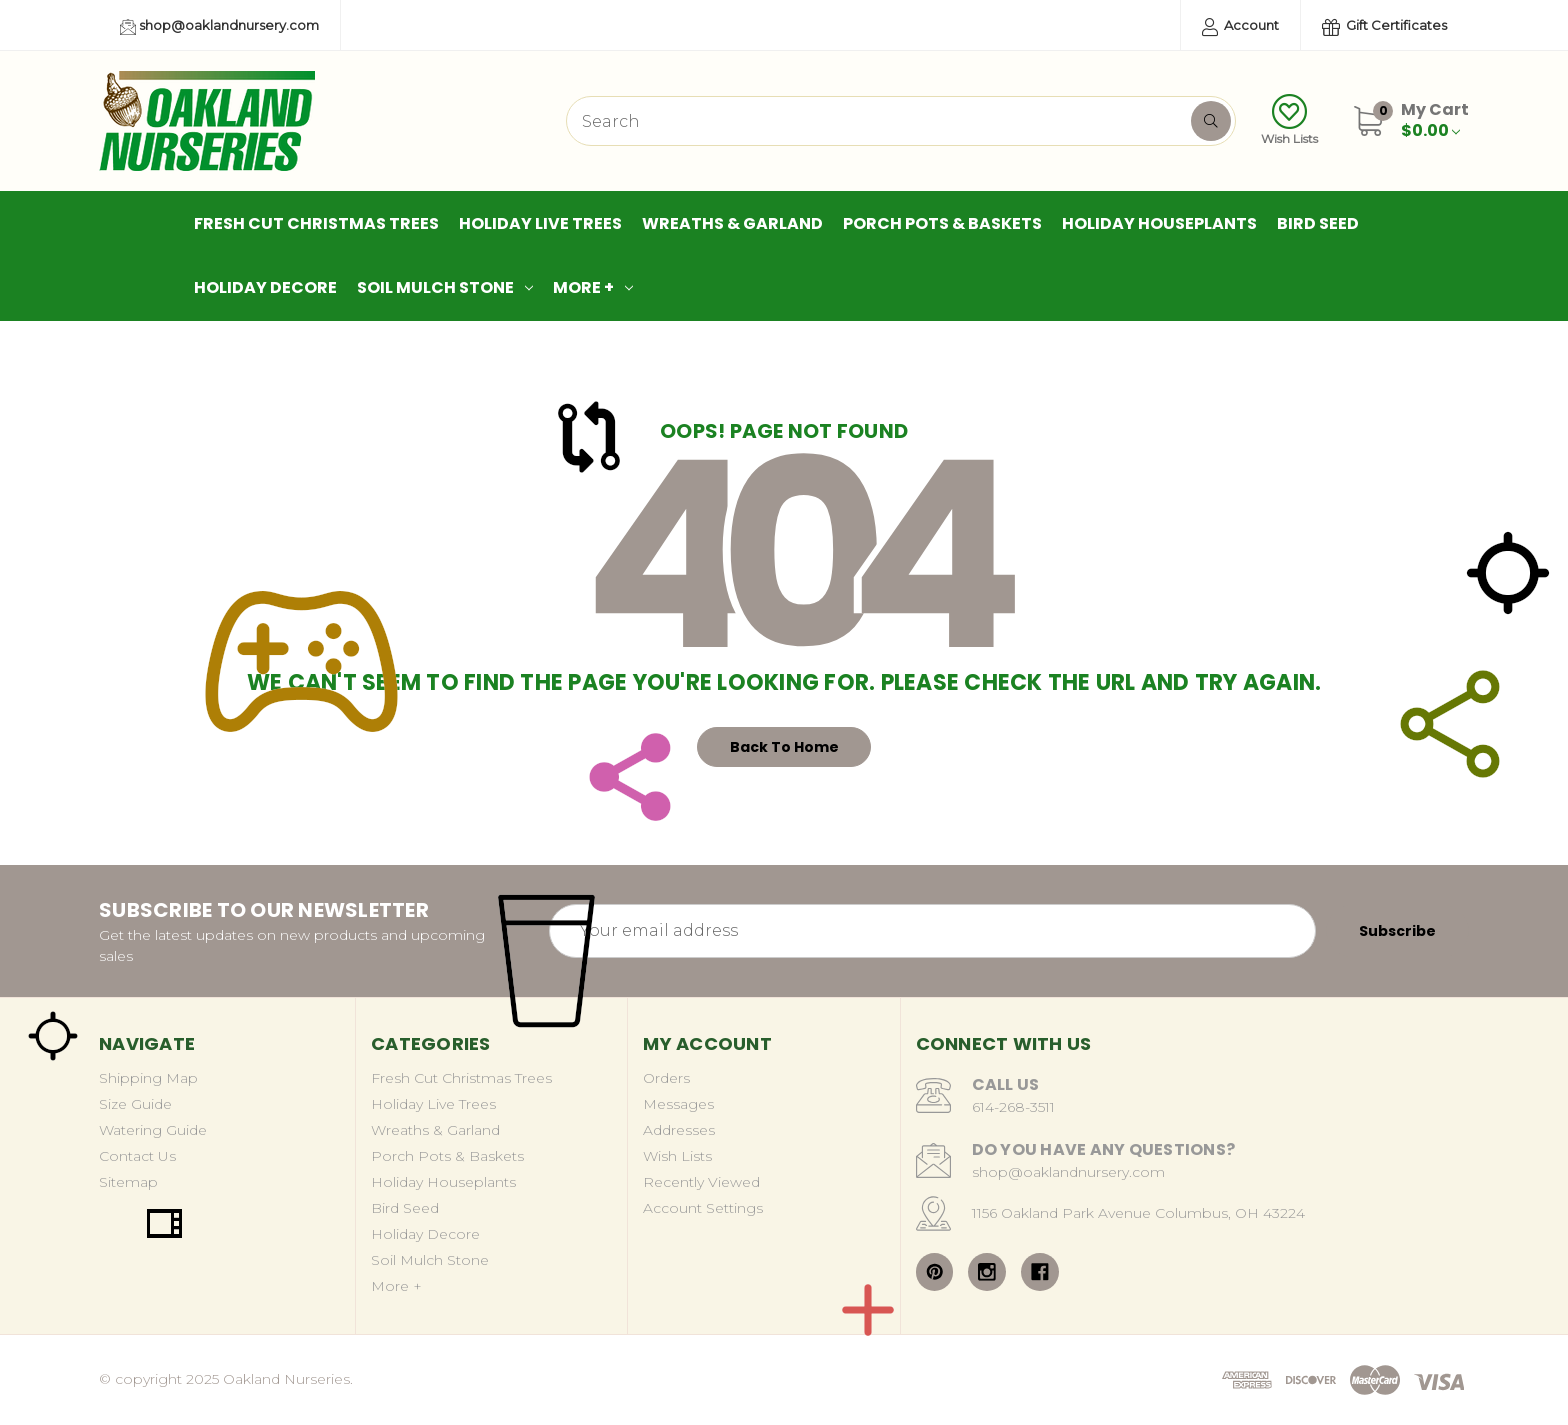 Image resolution: width=1568 pixels, height=1425 pixels. Describe the element at coordinates (301, 661) in the screenshot. I see `access gaming features or game library` at that location.